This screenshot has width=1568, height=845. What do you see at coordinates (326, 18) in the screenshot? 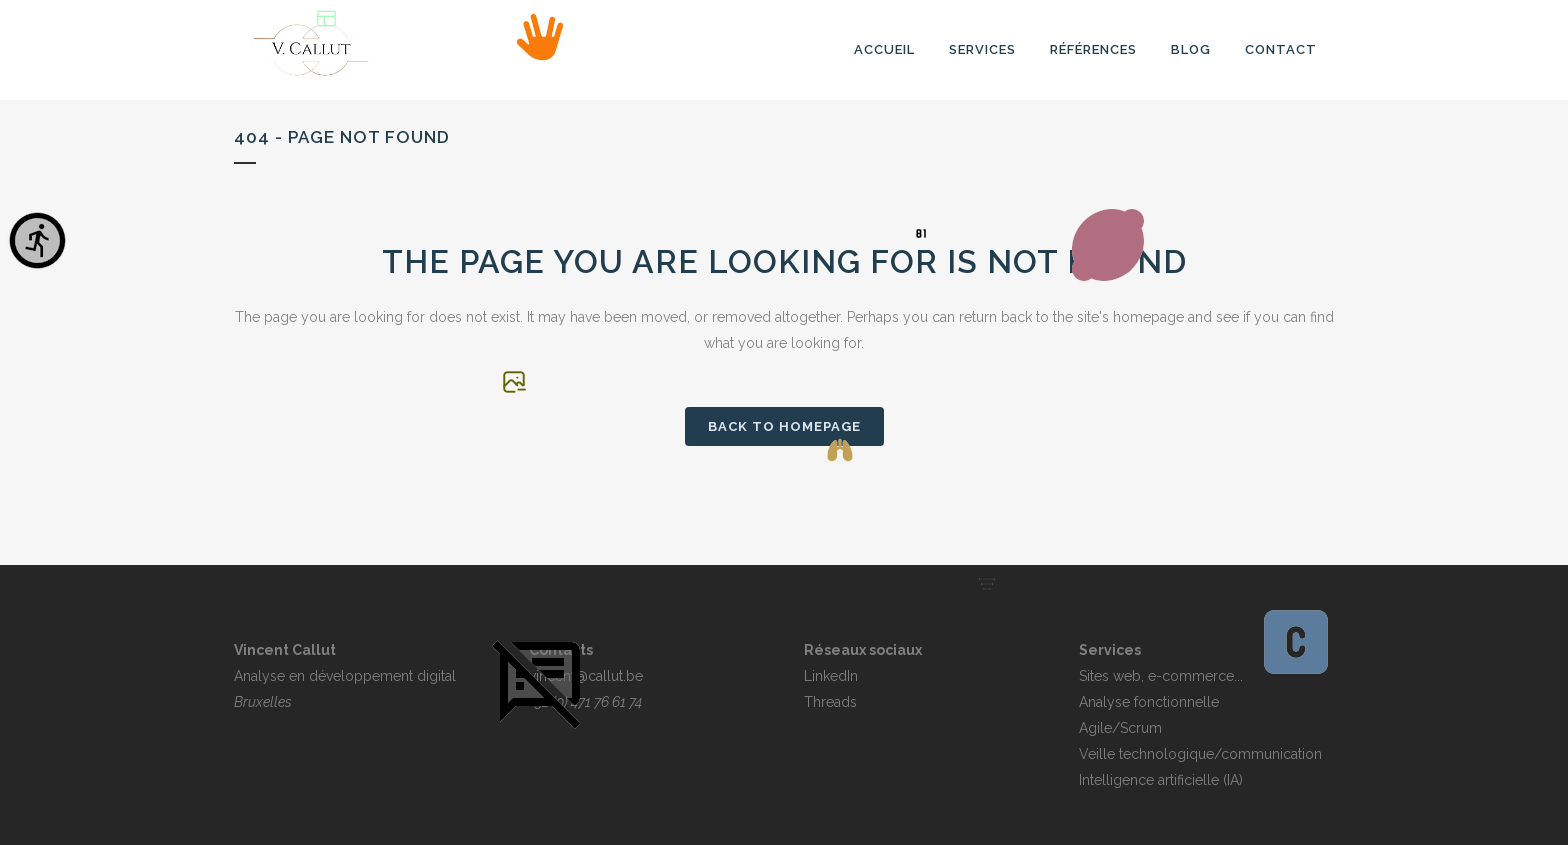
I see `change page layout or view` at bounding box center [326, 18].